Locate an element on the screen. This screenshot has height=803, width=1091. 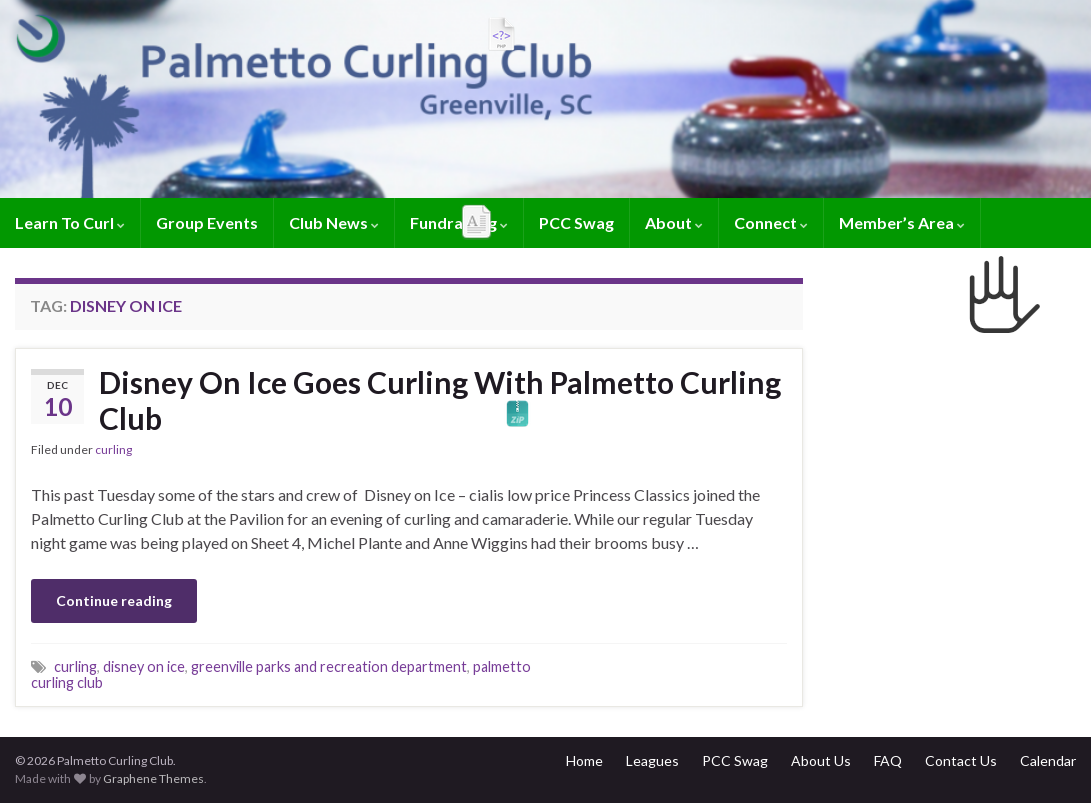
a PHP source code file is located at coordinates (501, 34).